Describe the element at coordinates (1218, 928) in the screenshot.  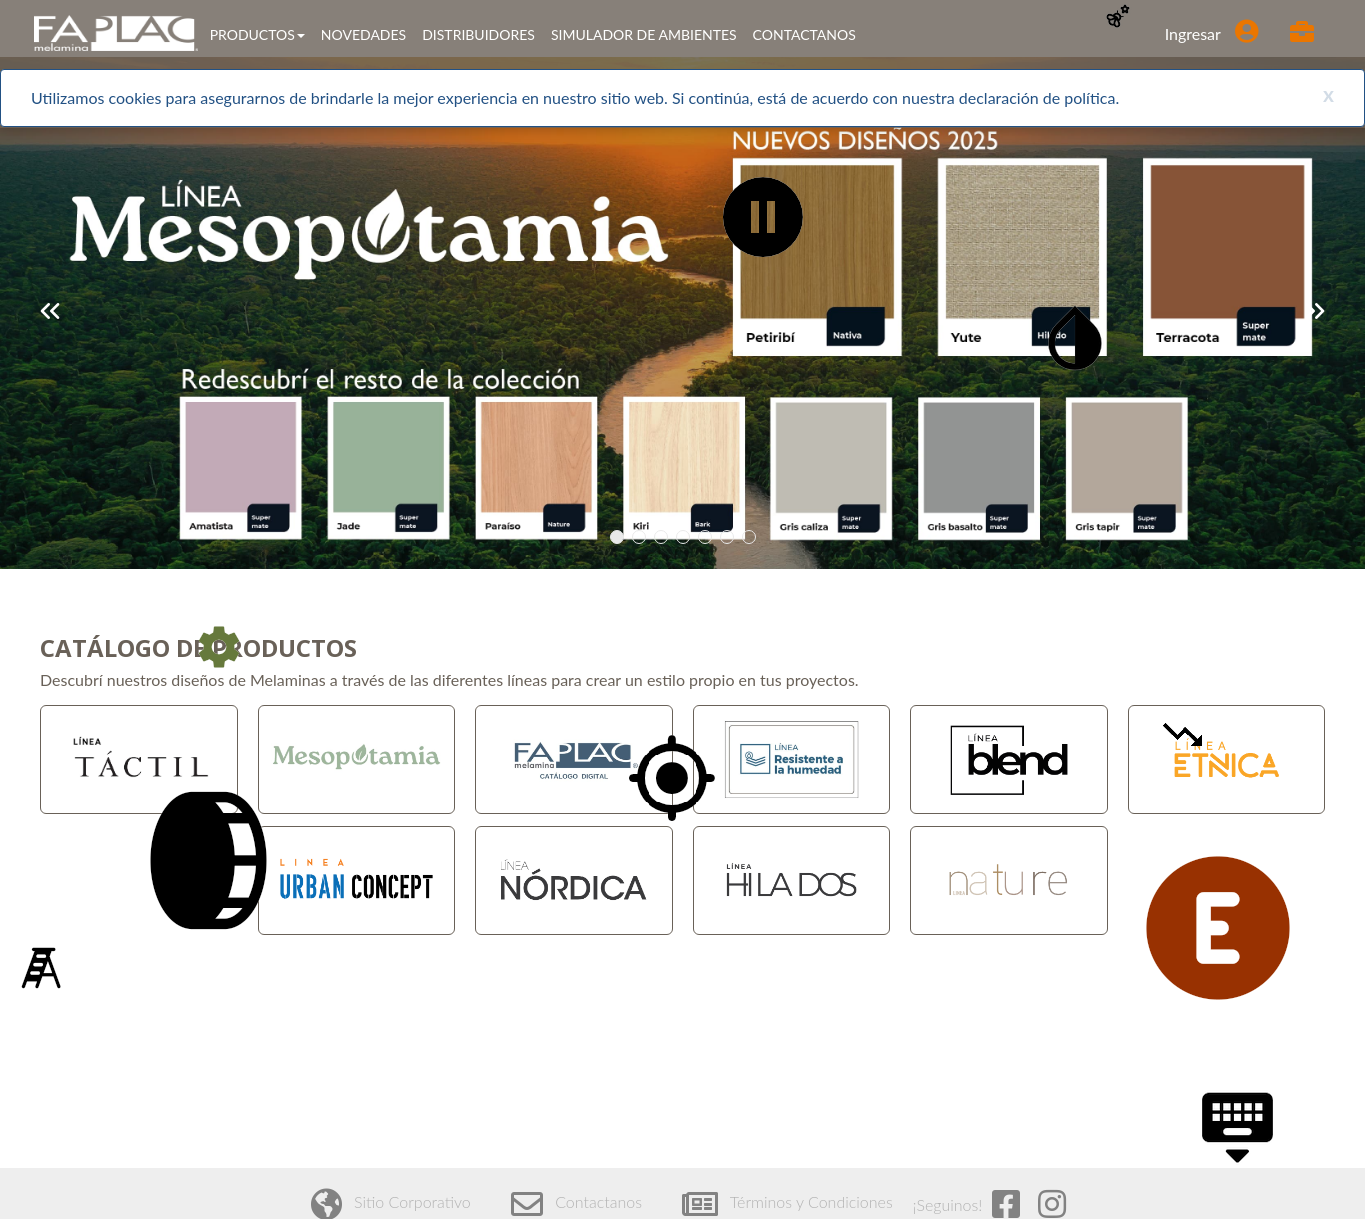
I see `indicates an "E" rating or category` at that location.